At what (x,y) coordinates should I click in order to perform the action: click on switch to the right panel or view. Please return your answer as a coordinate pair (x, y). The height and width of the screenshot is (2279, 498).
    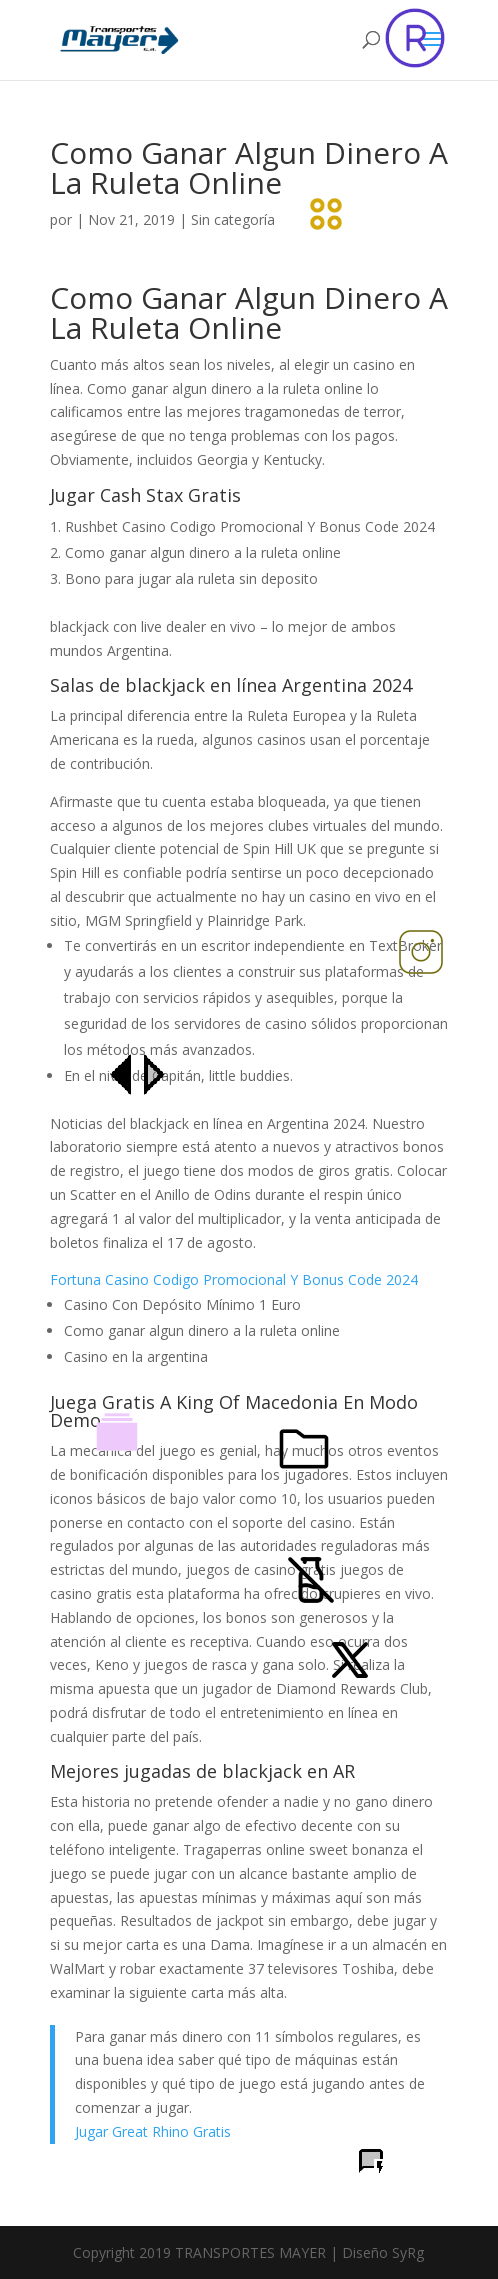
    Looking at the image, I should click on (137, 1074).